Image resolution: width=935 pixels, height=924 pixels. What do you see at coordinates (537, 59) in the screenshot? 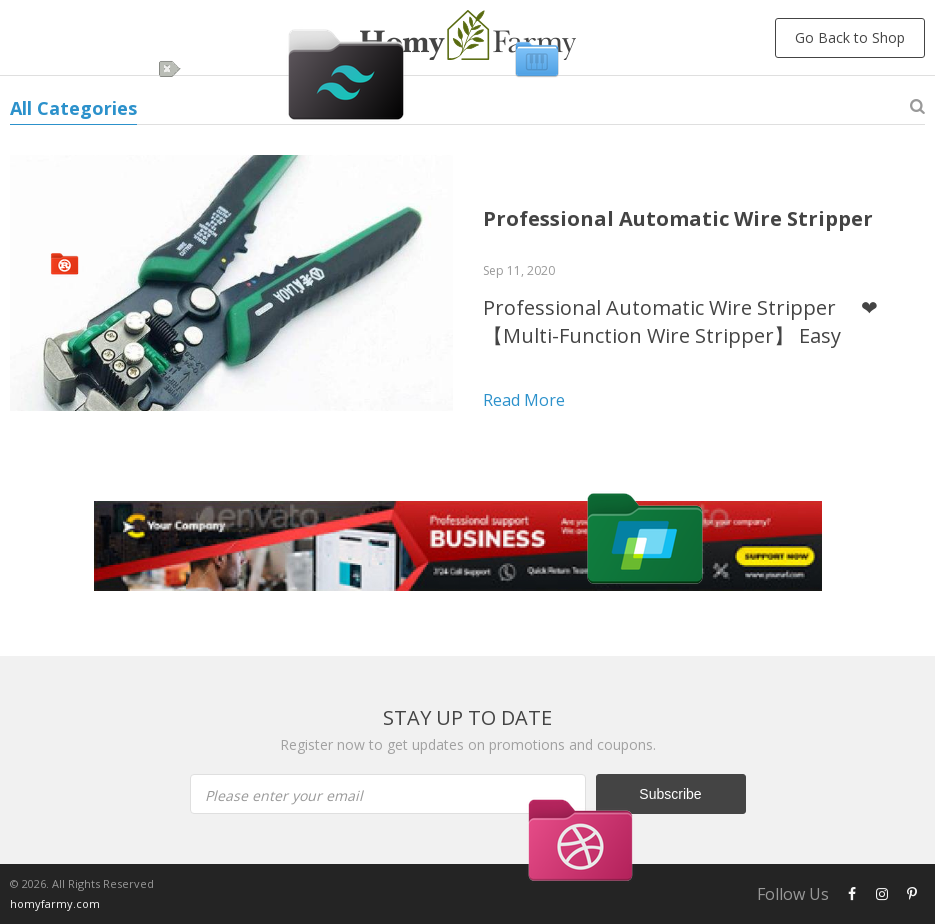
I see `open your music folder` at bounding box center [537, 59].